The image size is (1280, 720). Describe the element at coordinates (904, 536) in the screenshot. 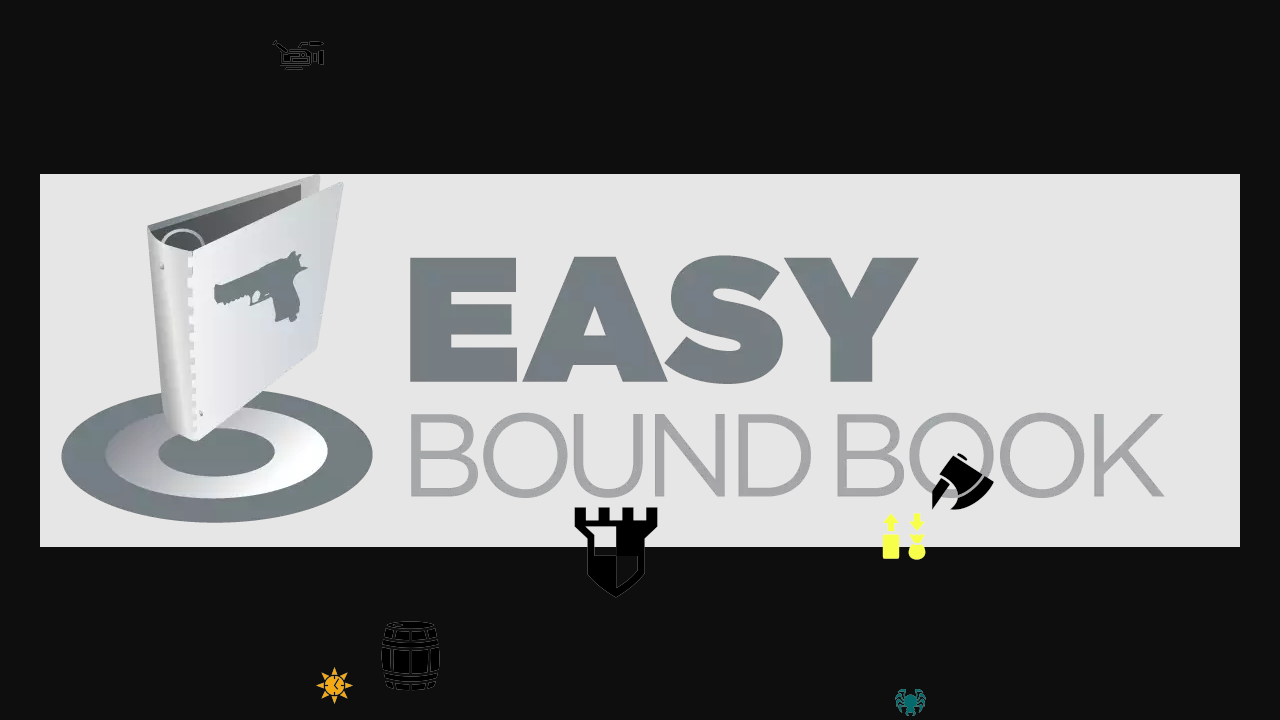

I see `sell or trade a card from your inventory` at that location.